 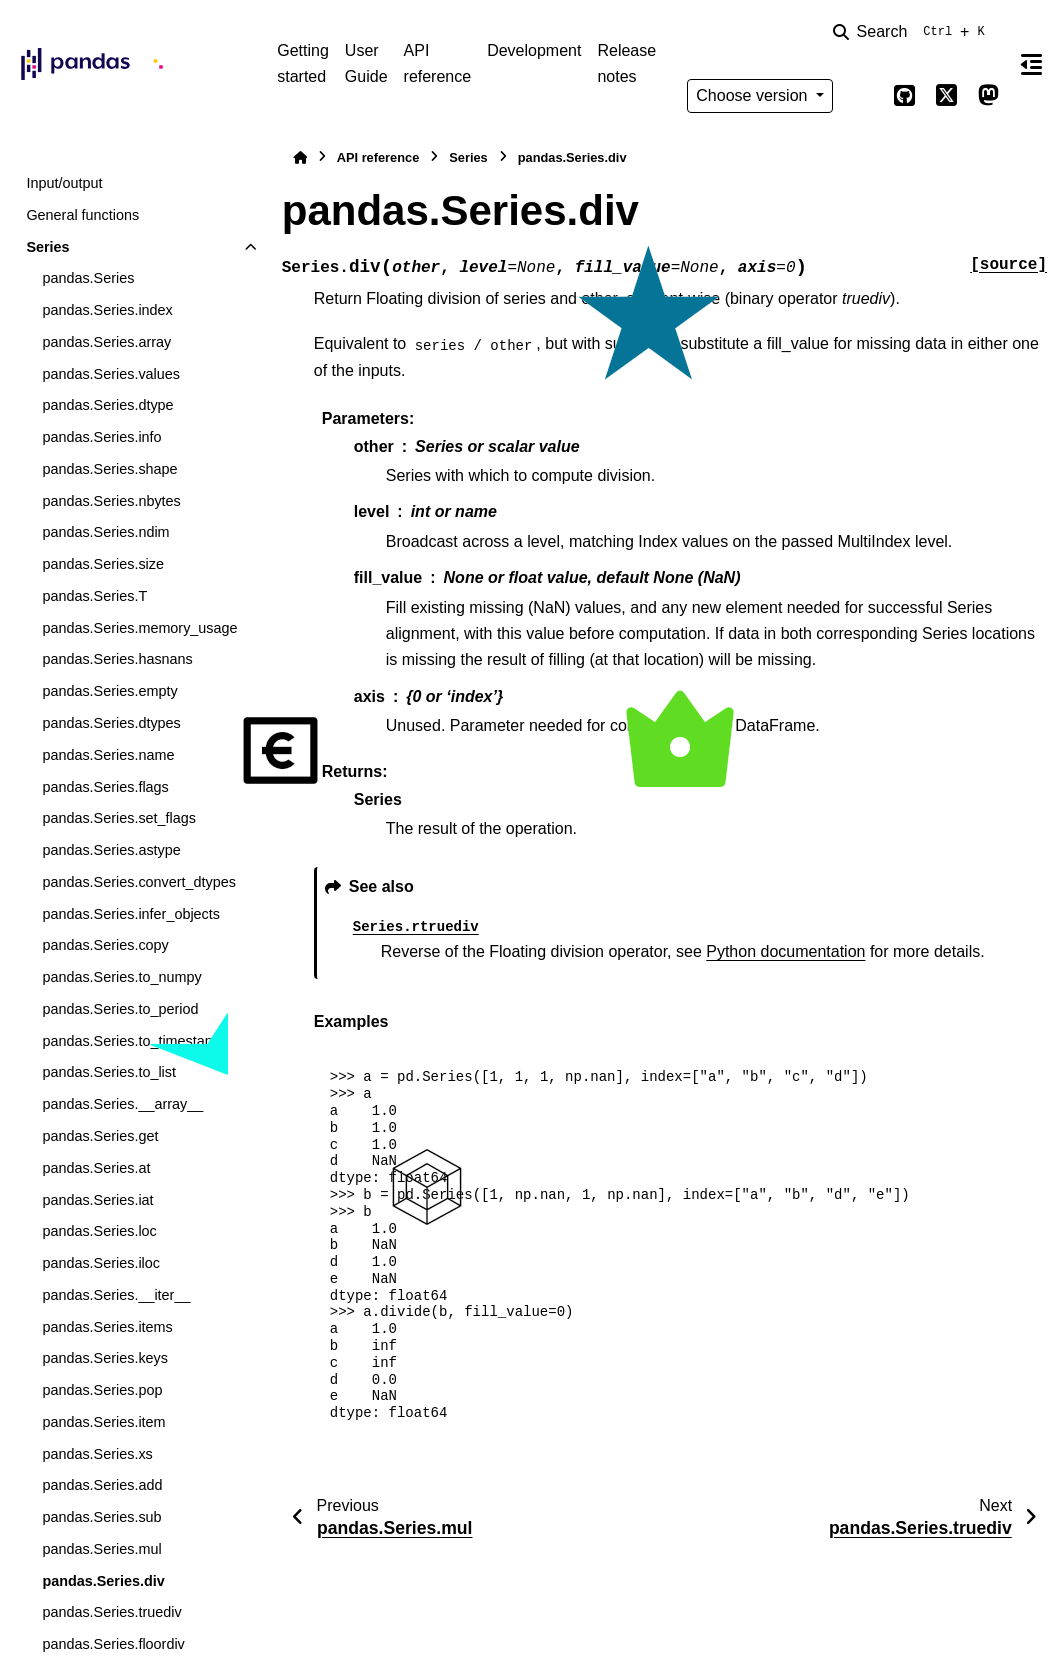 I want to click on visit ReverbNation profile or website, so click(x=648, y=312).